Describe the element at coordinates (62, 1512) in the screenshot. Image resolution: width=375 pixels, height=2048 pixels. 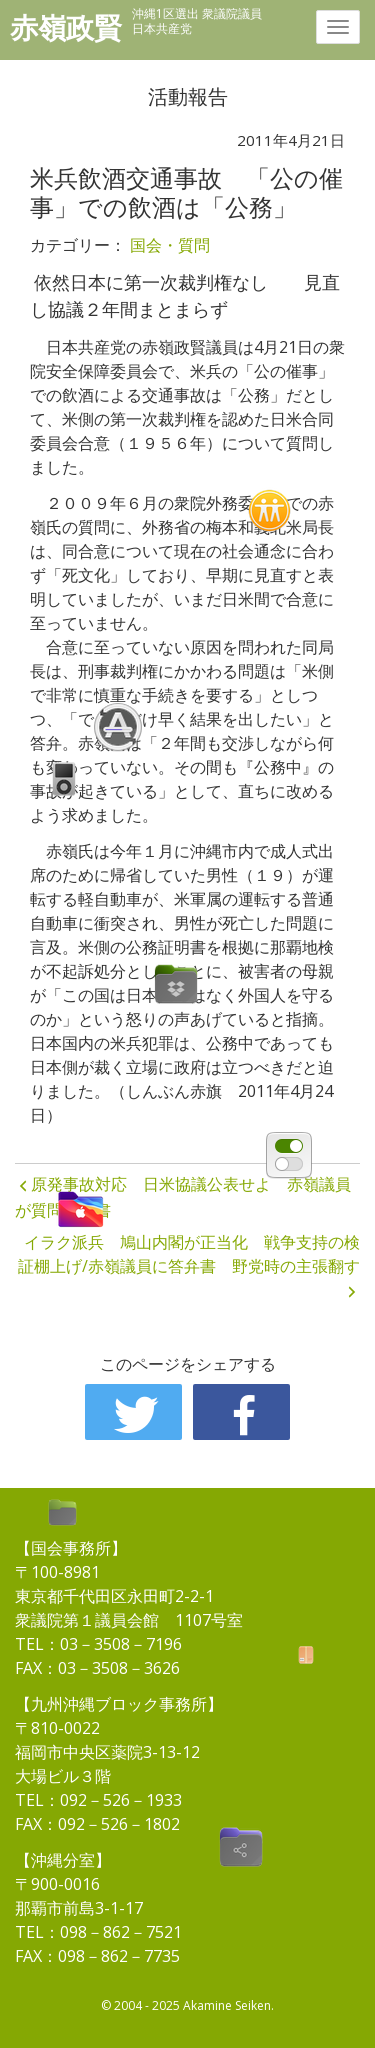
I see `drop files here to move them into this folder` at that location.